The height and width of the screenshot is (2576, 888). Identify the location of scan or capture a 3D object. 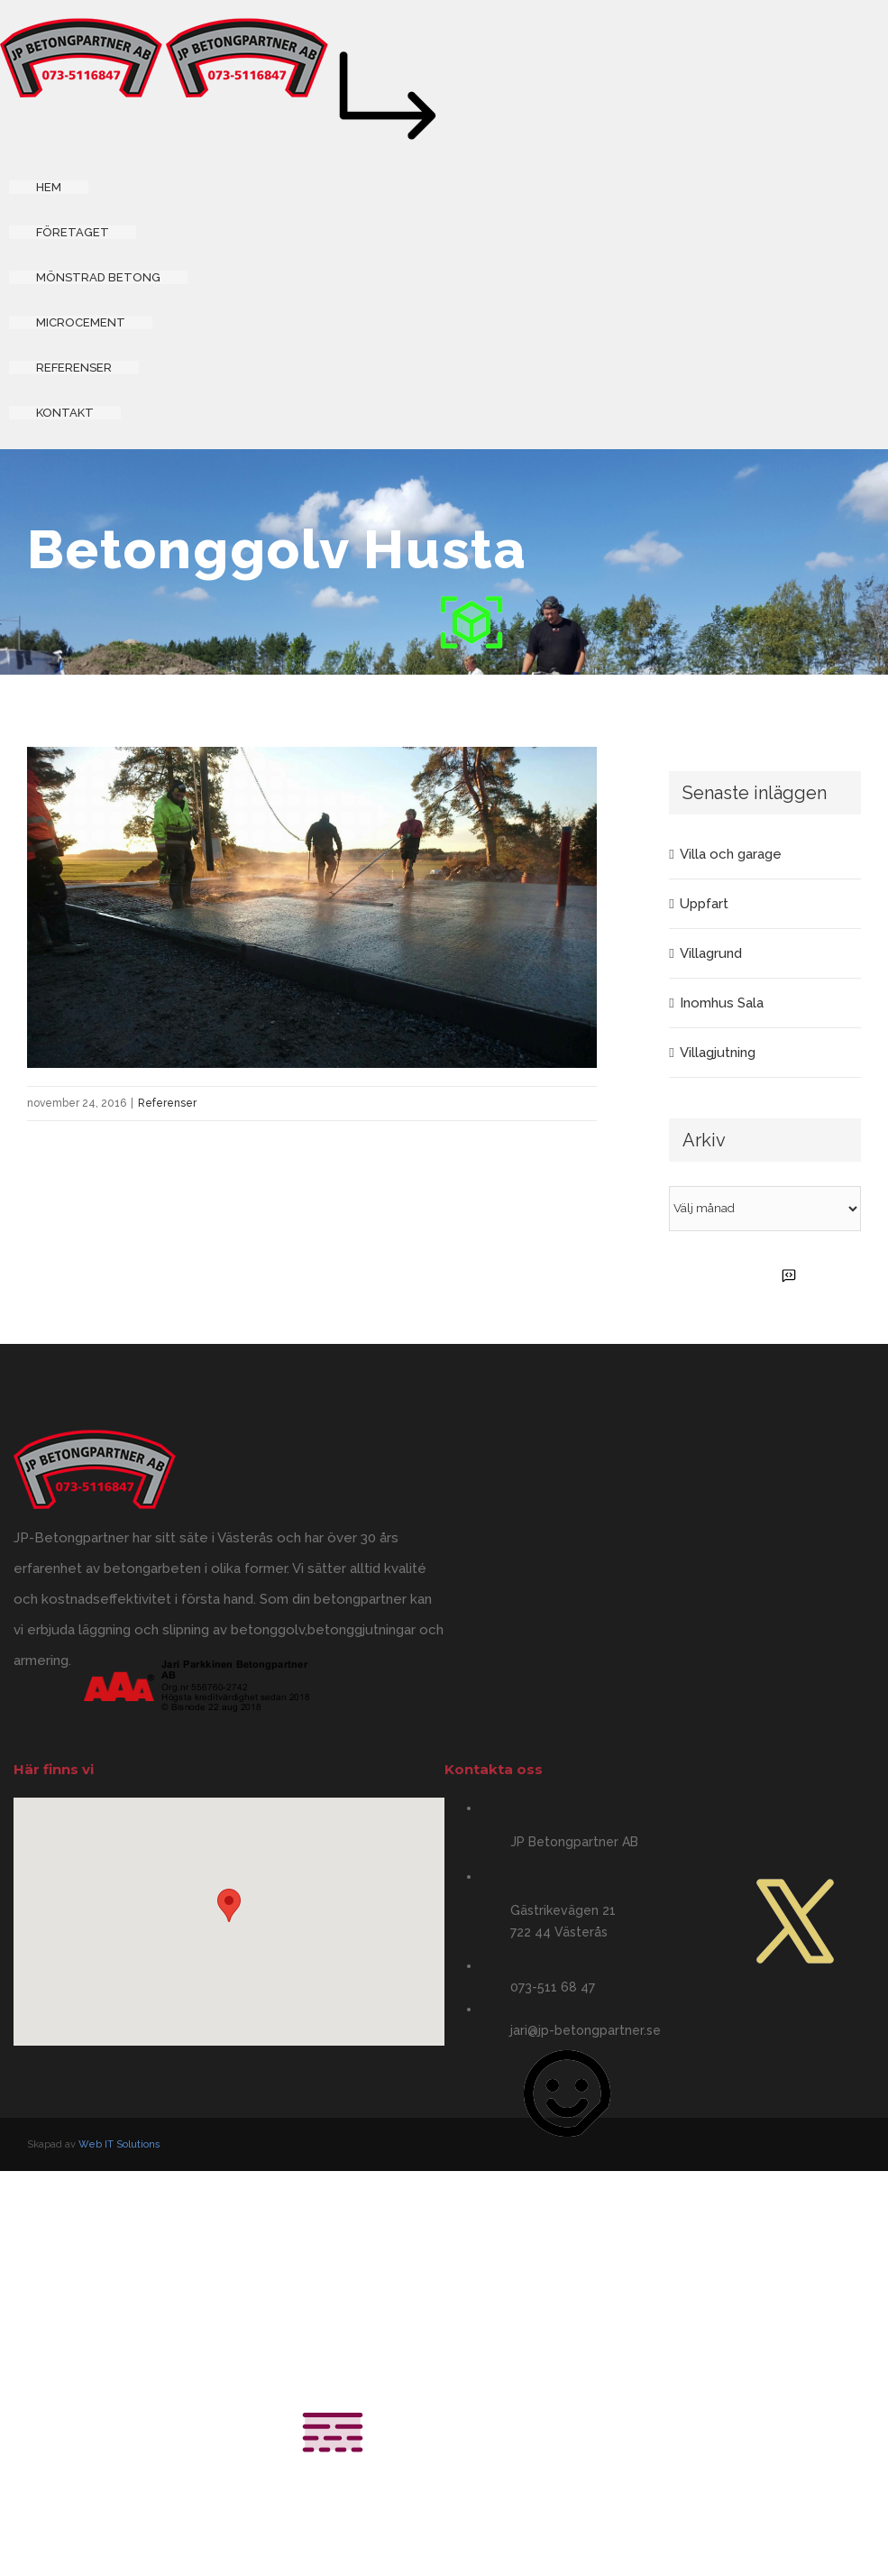
(471, 622).